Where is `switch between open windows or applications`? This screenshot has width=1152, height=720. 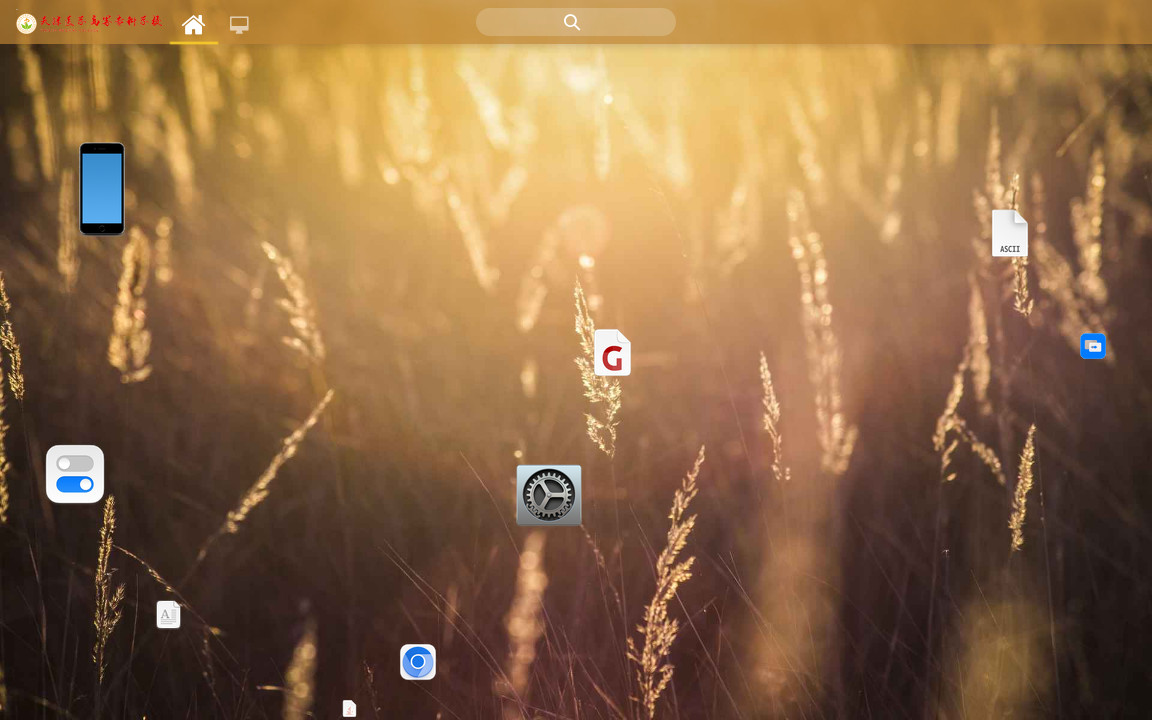
switch between open windows or applications is located at coordinates (1093, 346).